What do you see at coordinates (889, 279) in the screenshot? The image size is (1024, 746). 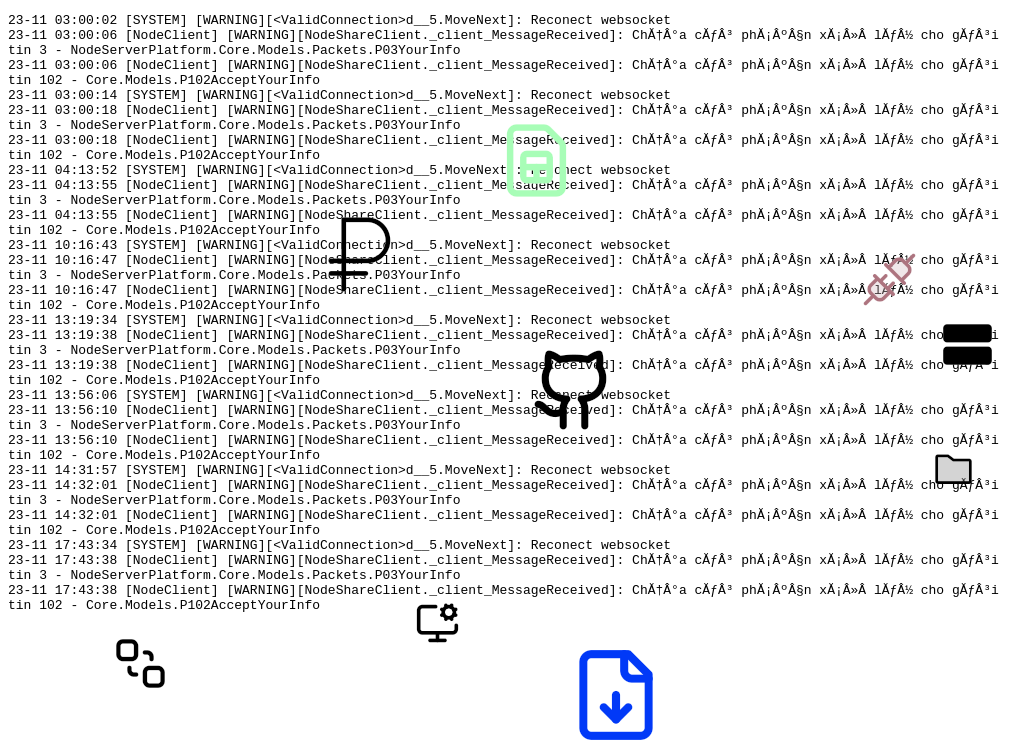 I see `connect or manage device connections` at bounding box center [889, 279].